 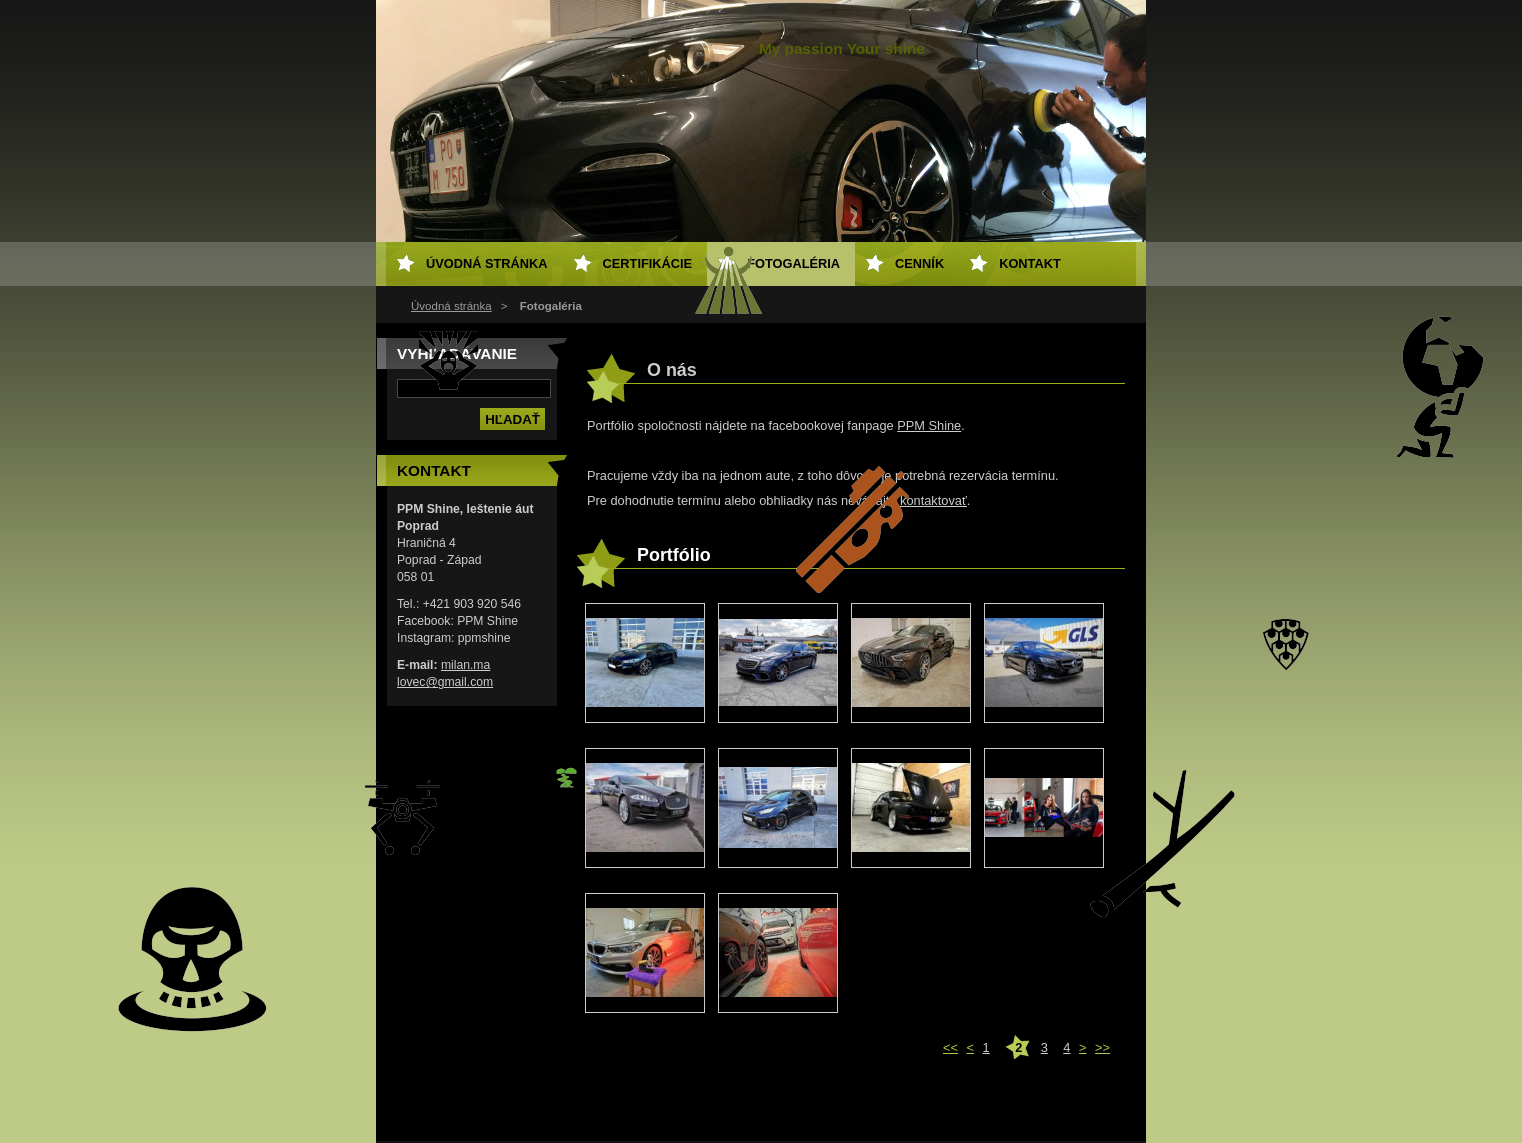 What do you see at coordinates (448, 360) in the screenshot?
I see `indicates a character in panic or fear state` at bounding box center [448, 360].